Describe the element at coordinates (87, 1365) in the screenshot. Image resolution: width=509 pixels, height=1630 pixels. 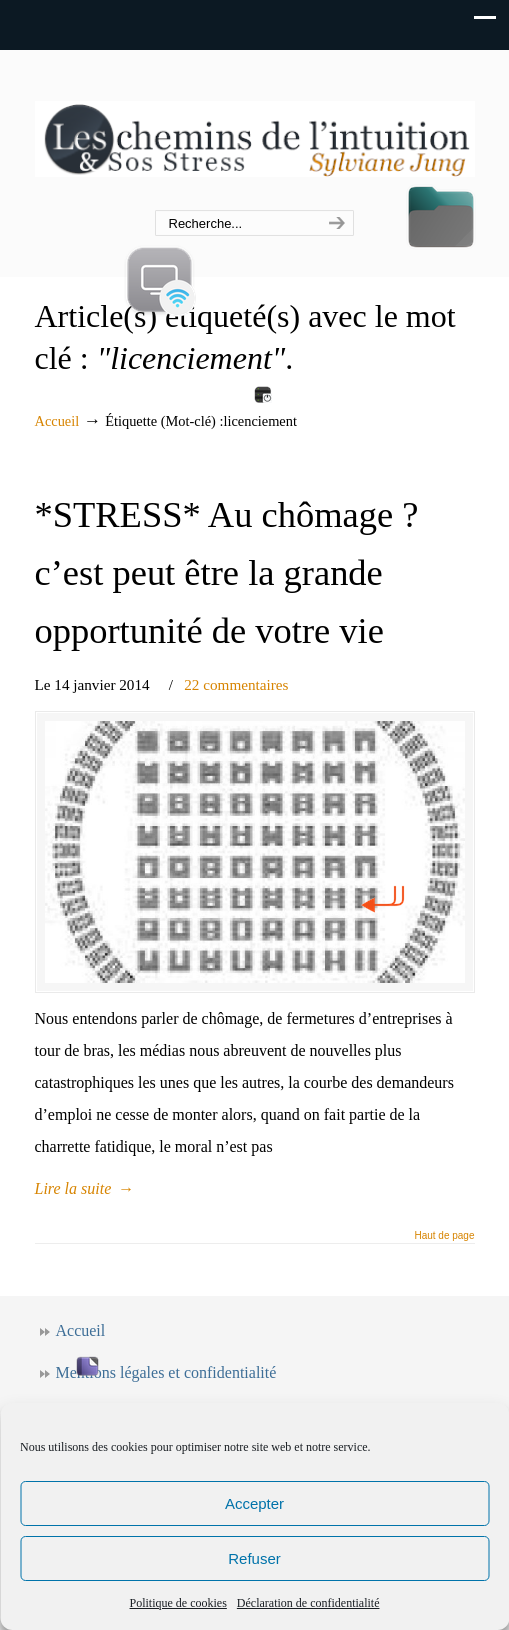
I see `change desktop wallpaper settings` at that location.